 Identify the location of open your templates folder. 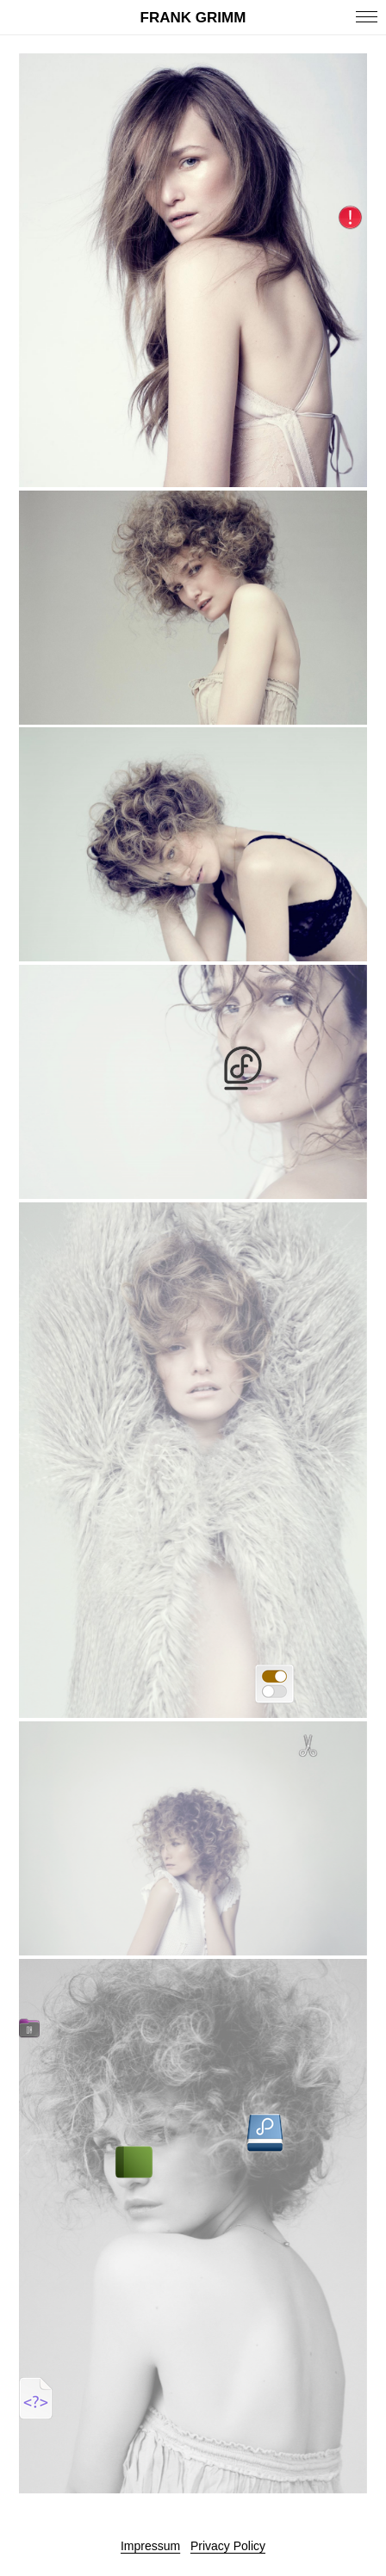
(29, 2028).